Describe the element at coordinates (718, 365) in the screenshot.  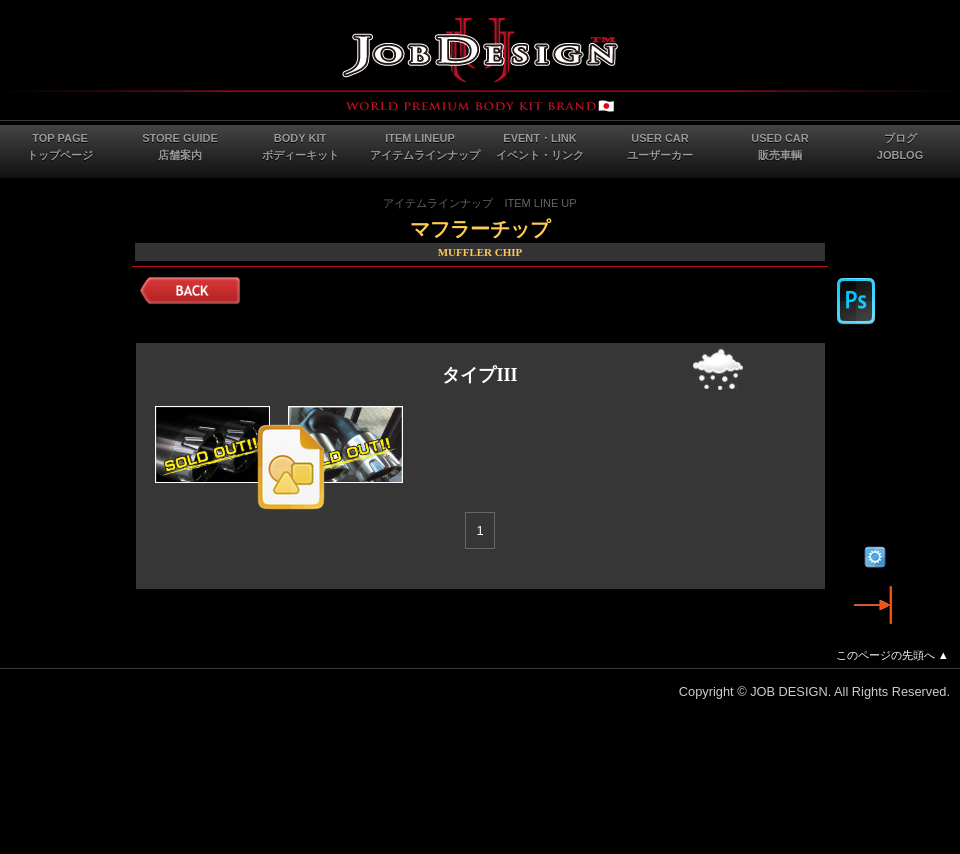
I see `indicates snowy weather conditions` at that location.